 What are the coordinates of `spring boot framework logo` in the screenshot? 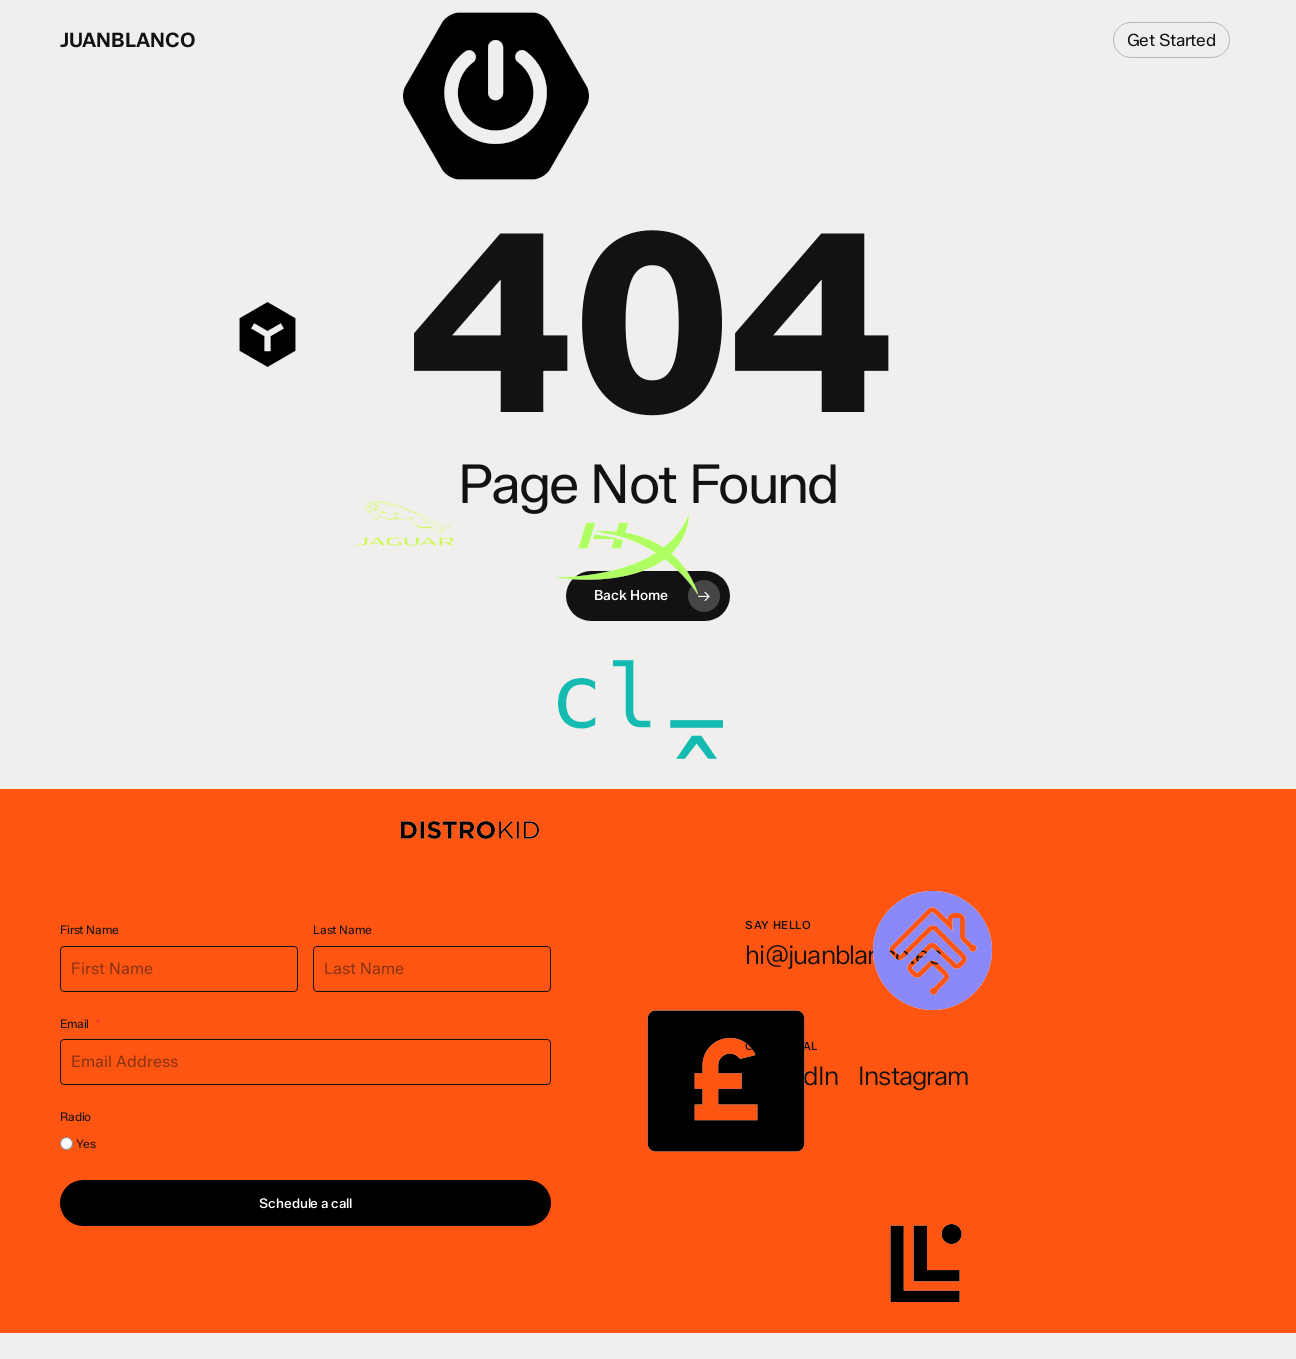 It's located at (496, 96).